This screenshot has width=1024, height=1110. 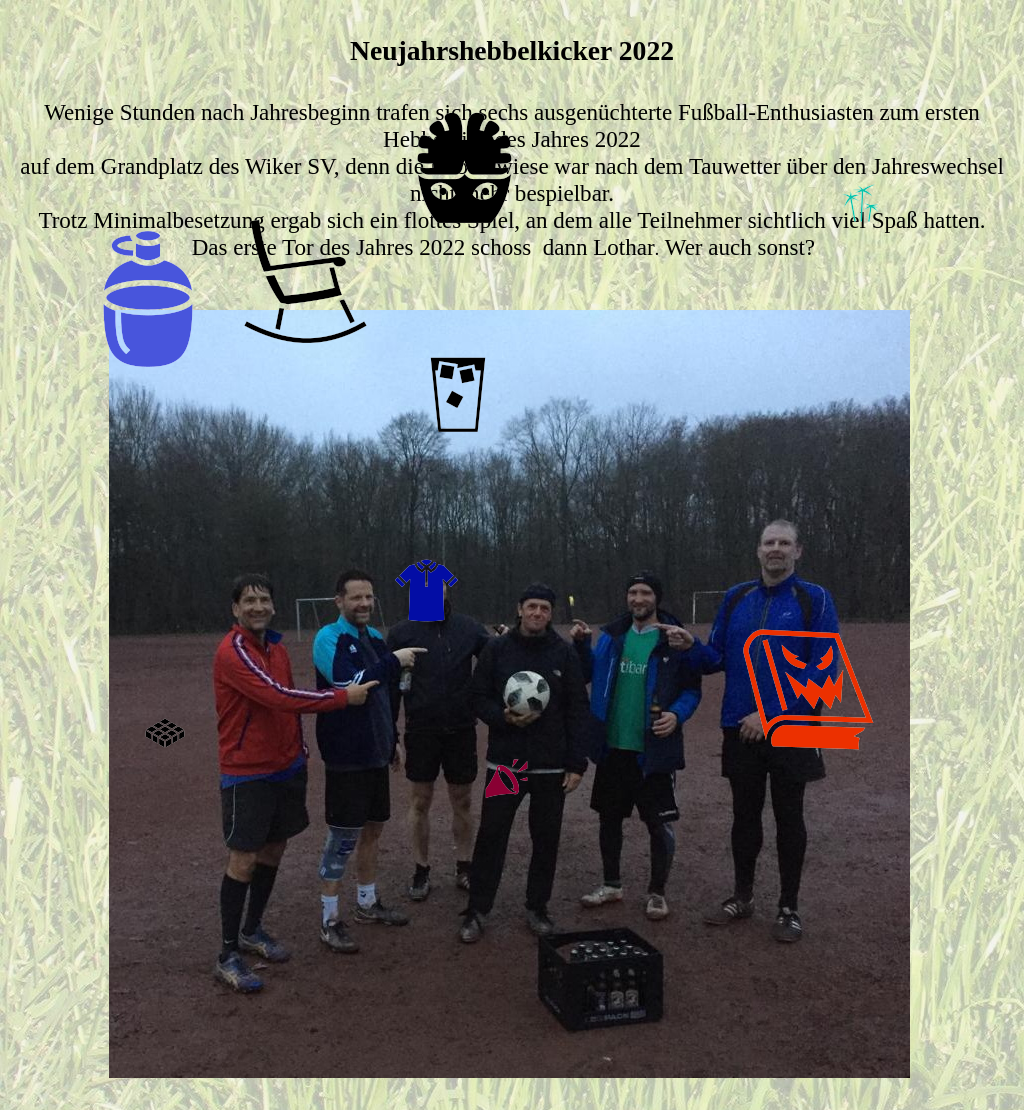 What do you see at coordinates (506, 780) in the screenshot?
I see `make an announcement or broadcast` at bounding box center [506, 780].